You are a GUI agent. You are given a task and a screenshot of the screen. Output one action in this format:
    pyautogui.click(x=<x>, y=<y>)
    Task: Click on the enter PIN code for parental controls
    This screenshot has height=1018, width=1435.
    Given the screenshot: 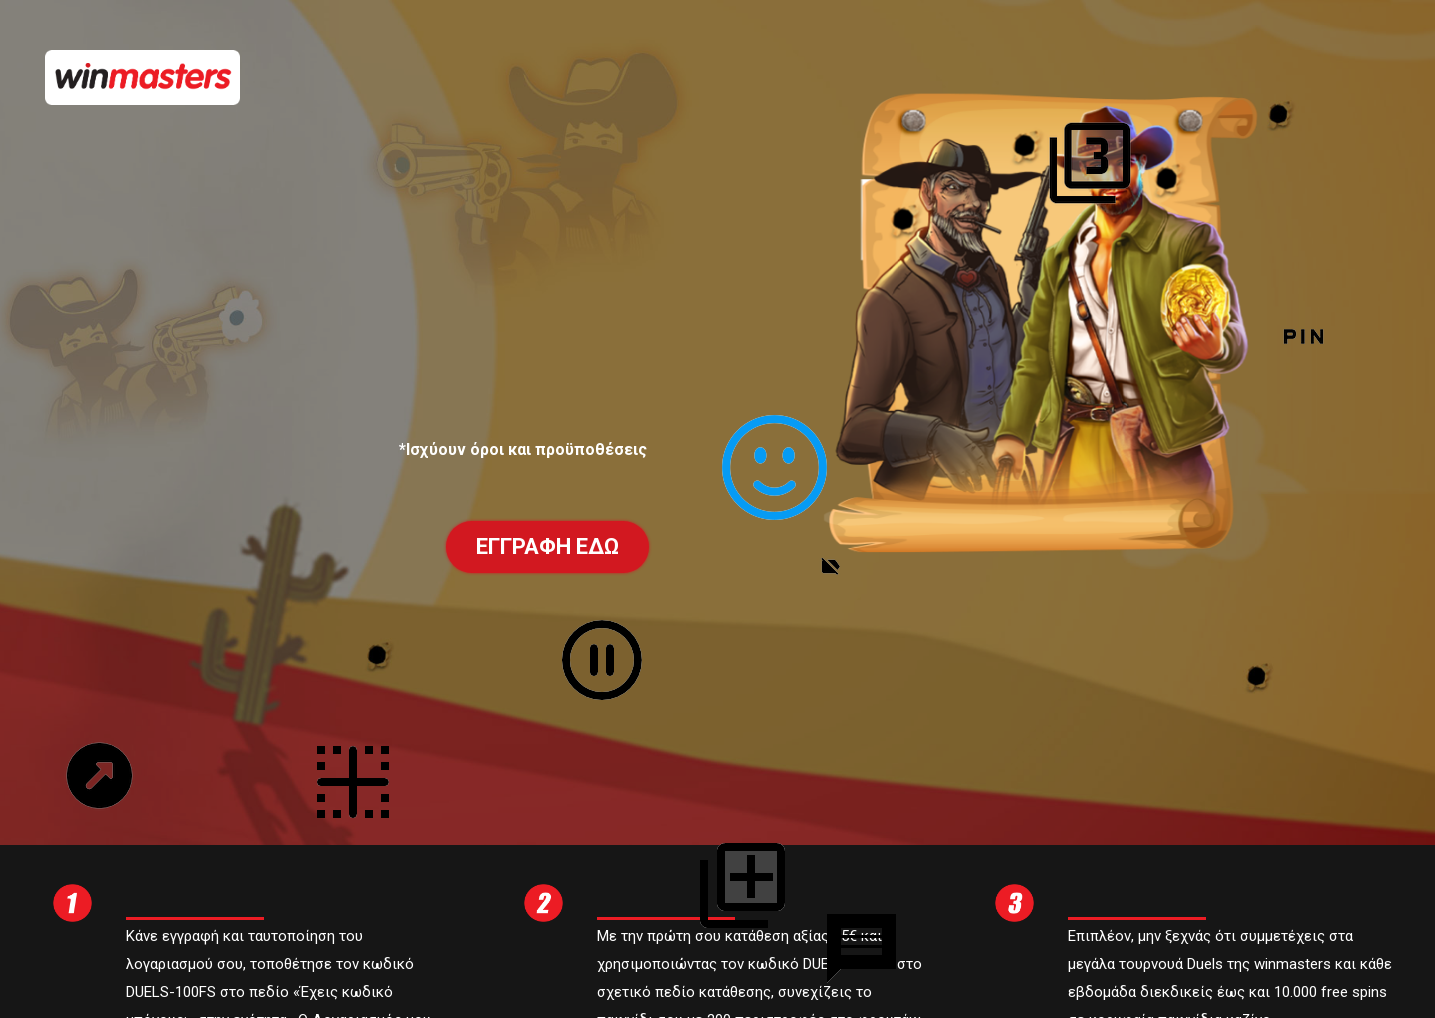 What is the action you would take?
    pyautogui.click(x=1303, y=336)
    